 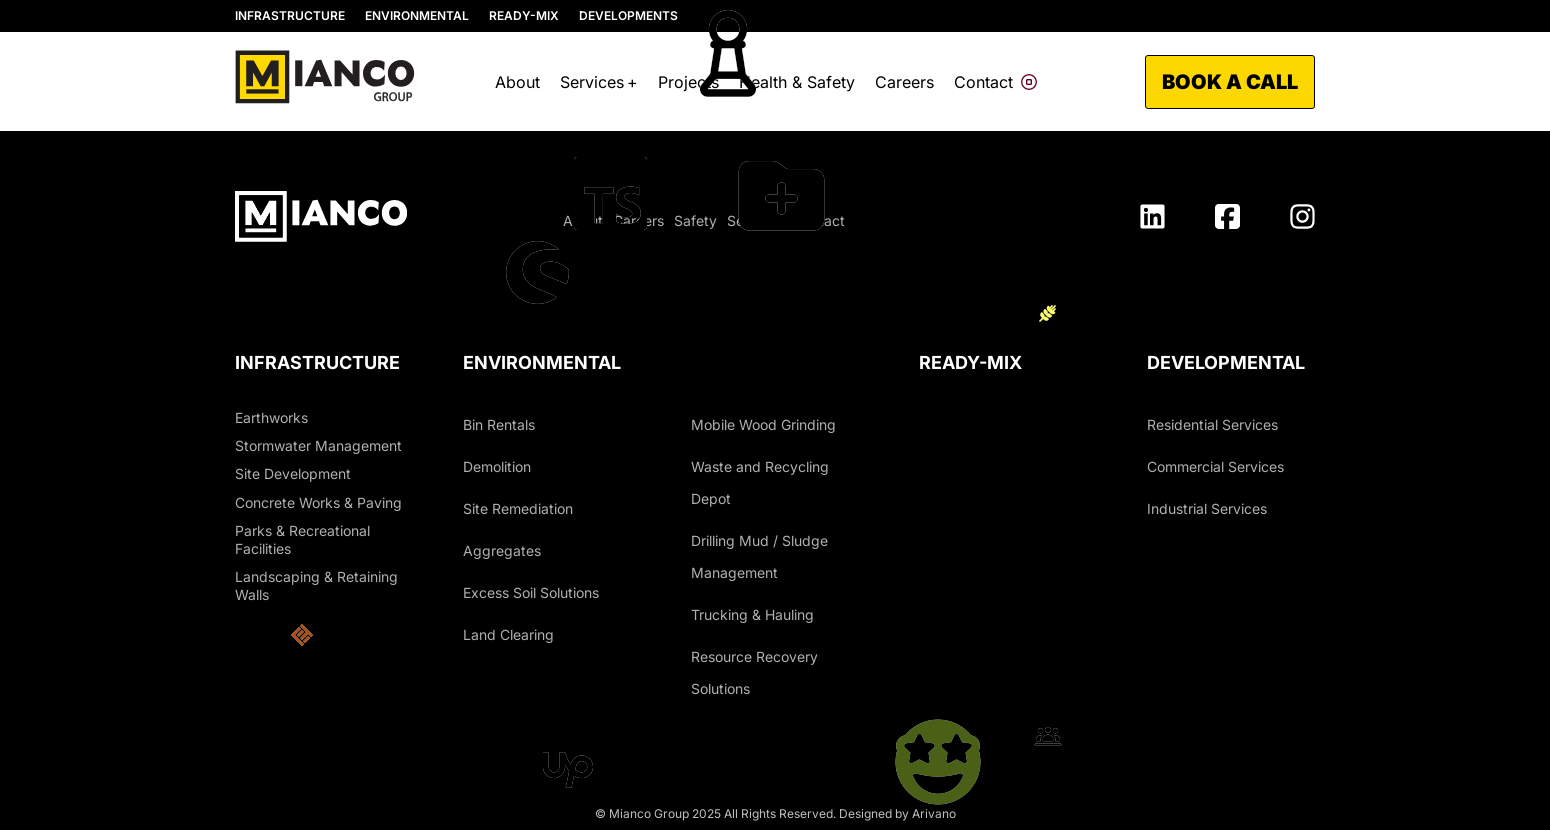 What do you see at coordinates (1029, 82) in the screenshot?
I see `stop media playback` at bounding box center [1029, 82].